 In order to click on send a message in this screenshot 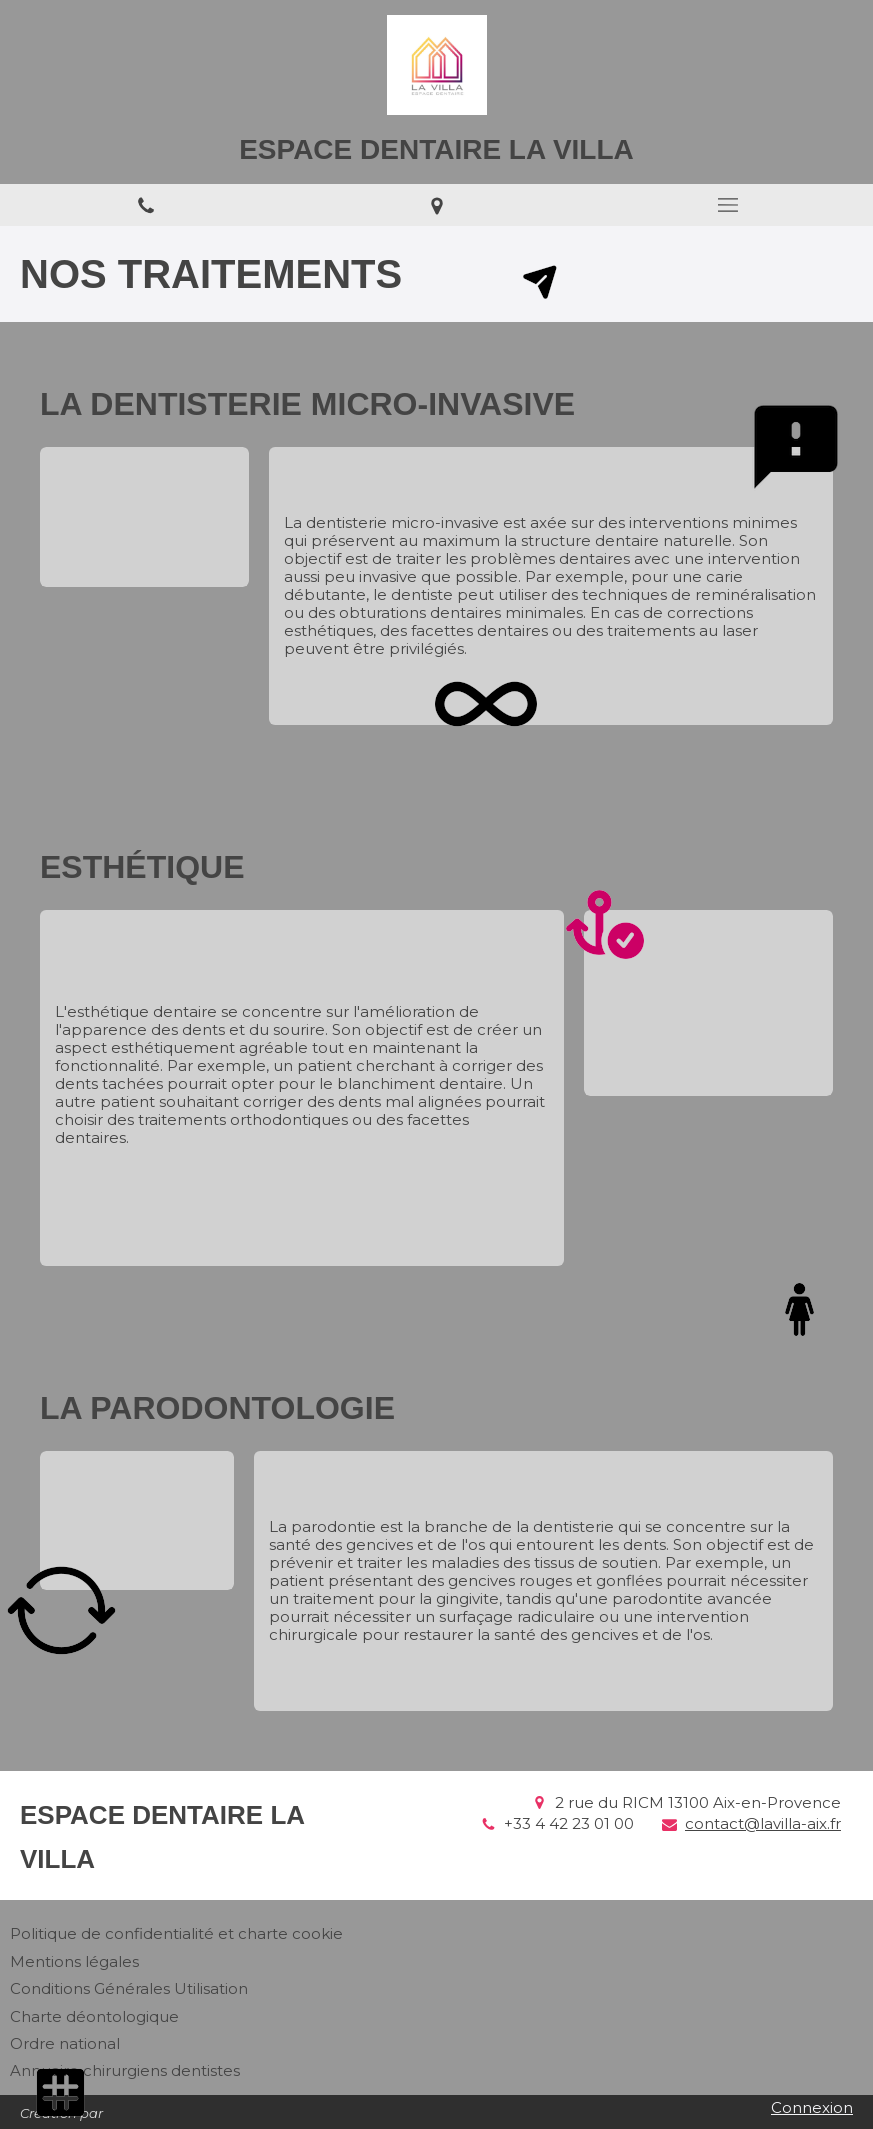, I will do `click(541, 281)`.